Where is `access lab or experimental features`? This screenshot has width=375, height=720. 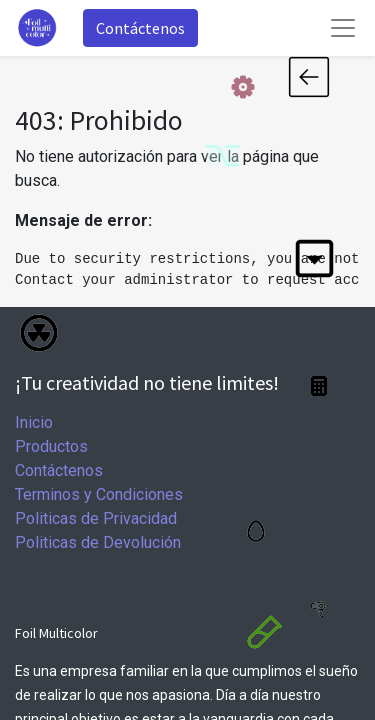
access lab or experimental features is located at coordinates (264, 632).